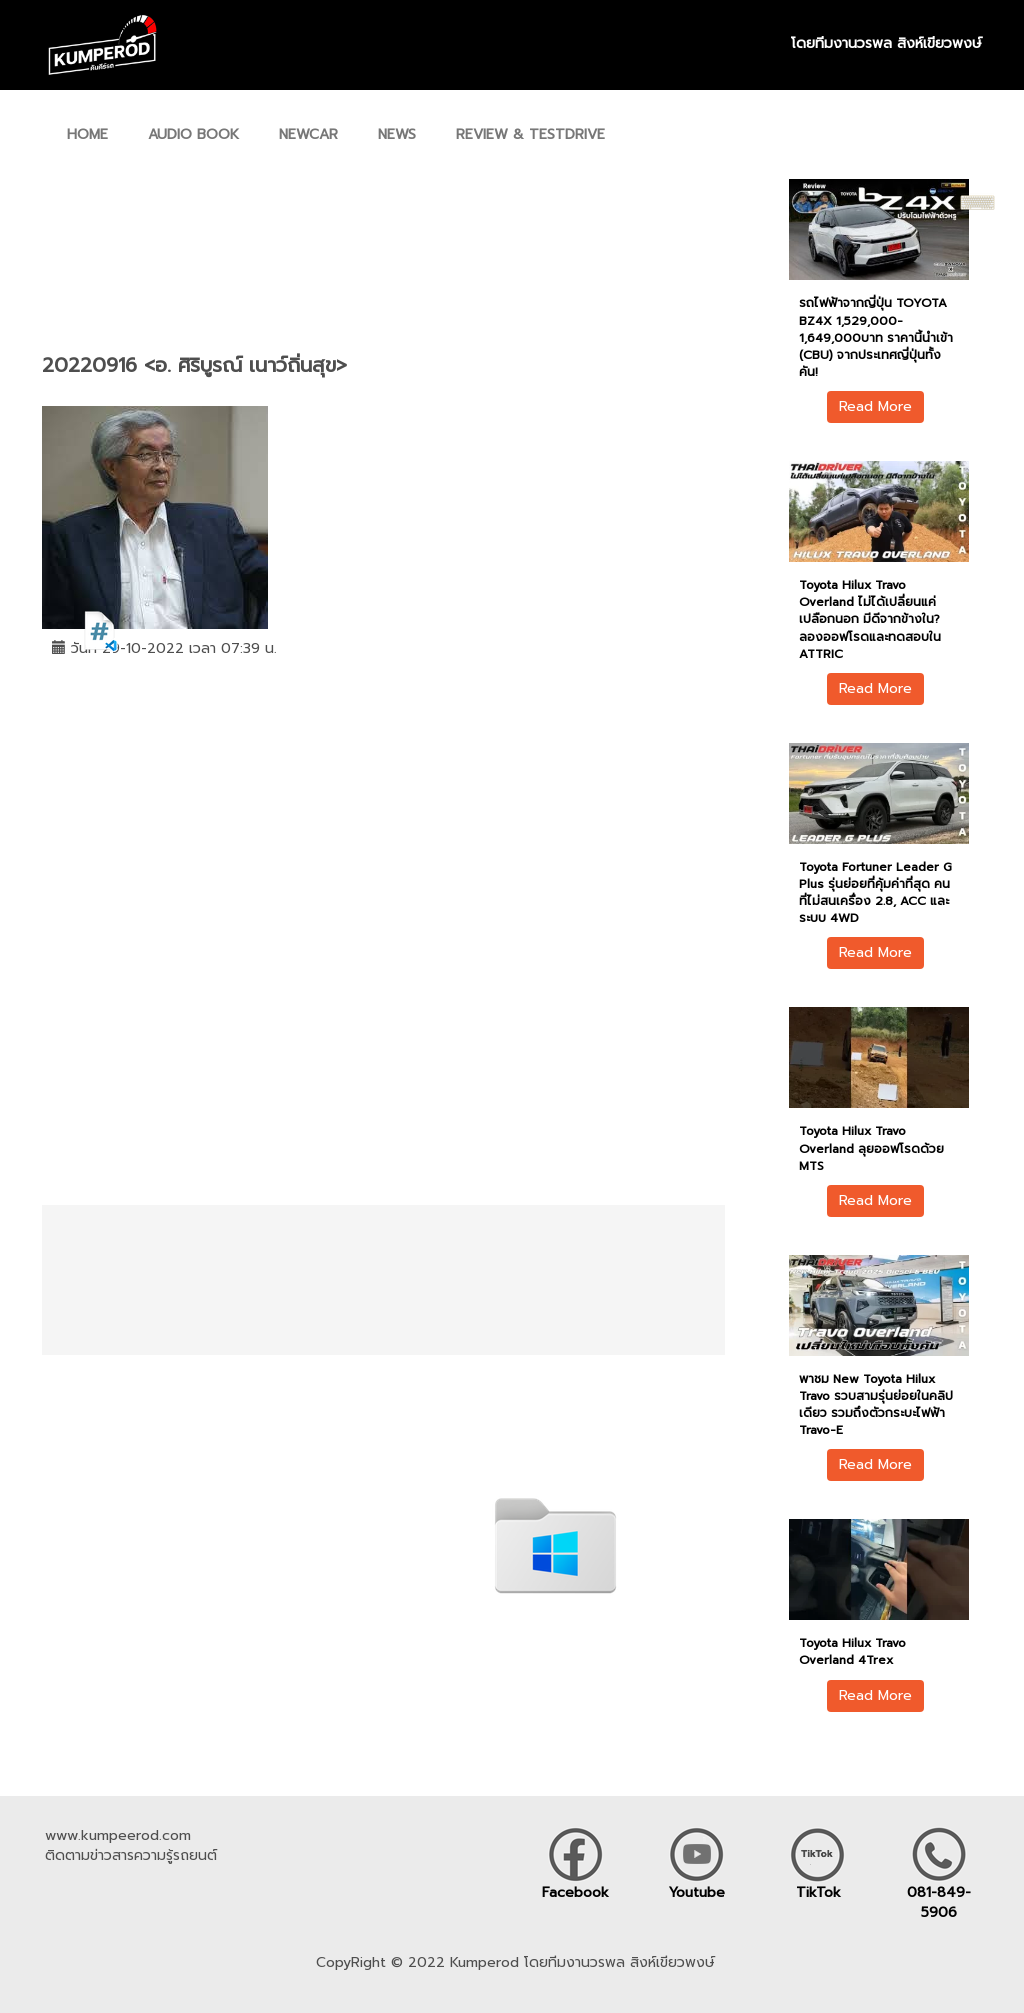 Image resolution: width=1024 pixels, height=2013 pixels. I want to click on open or edit a CSS stylesheet file, so click(99, 631).